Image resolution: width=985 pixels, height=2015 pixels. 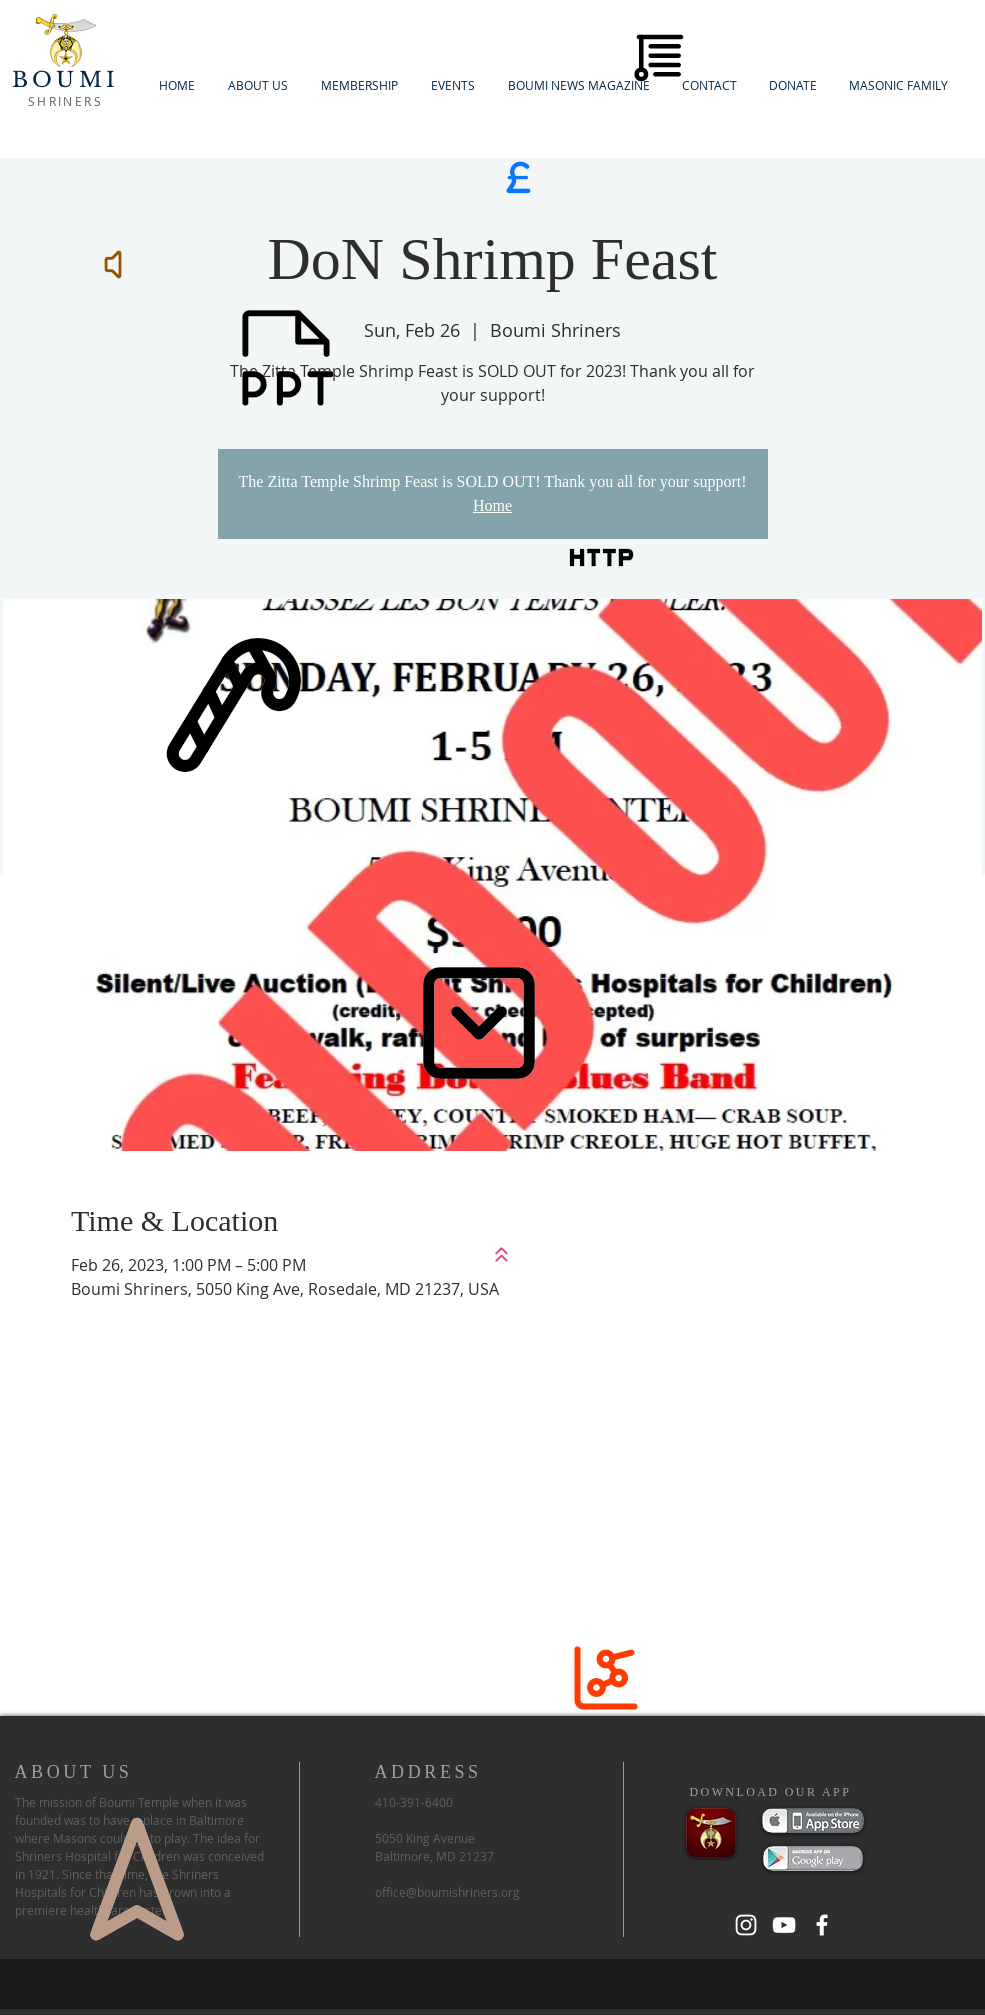 What do you see at coordinates (137, 1882) in the screenshot?
I see `navigate to current destination` at bounding box center [137, 1882].